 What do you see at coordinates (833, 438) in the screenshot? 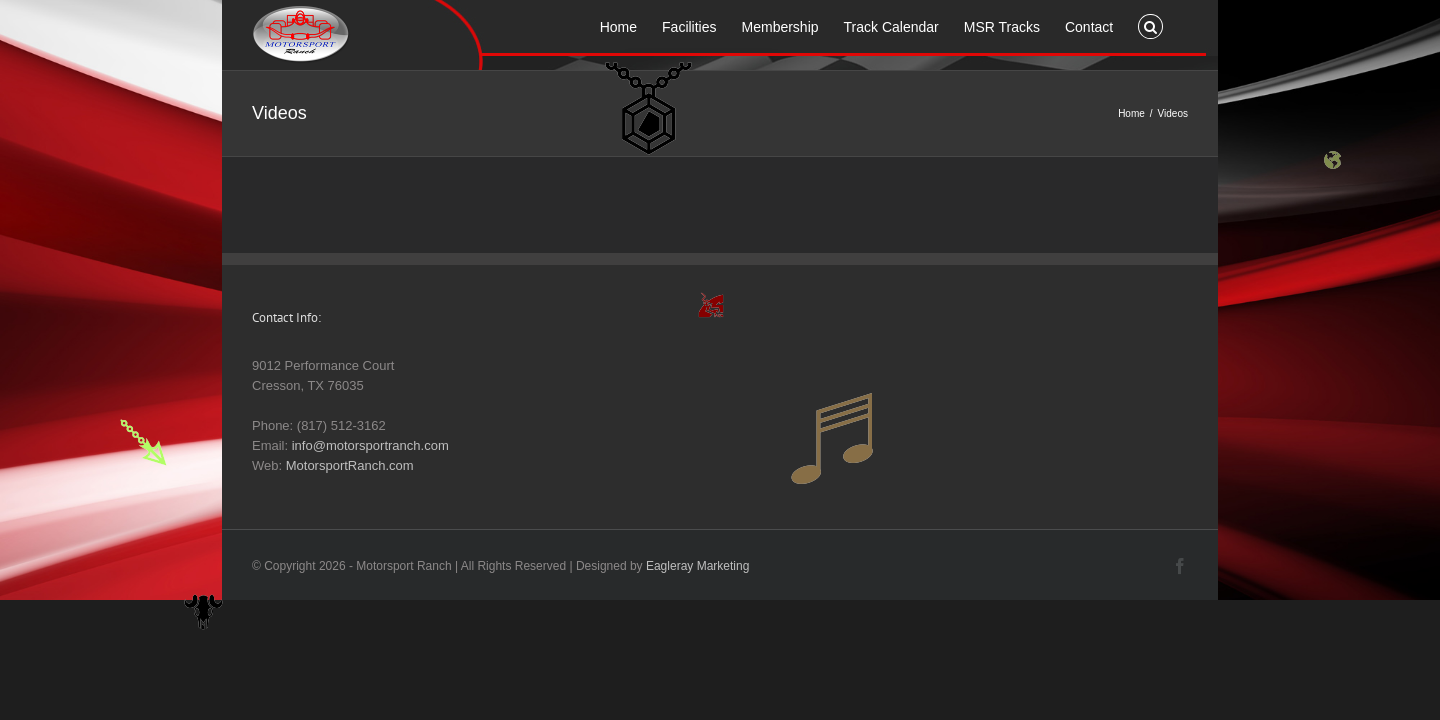
I see `play music or audio` at bounding box center [833, 438].